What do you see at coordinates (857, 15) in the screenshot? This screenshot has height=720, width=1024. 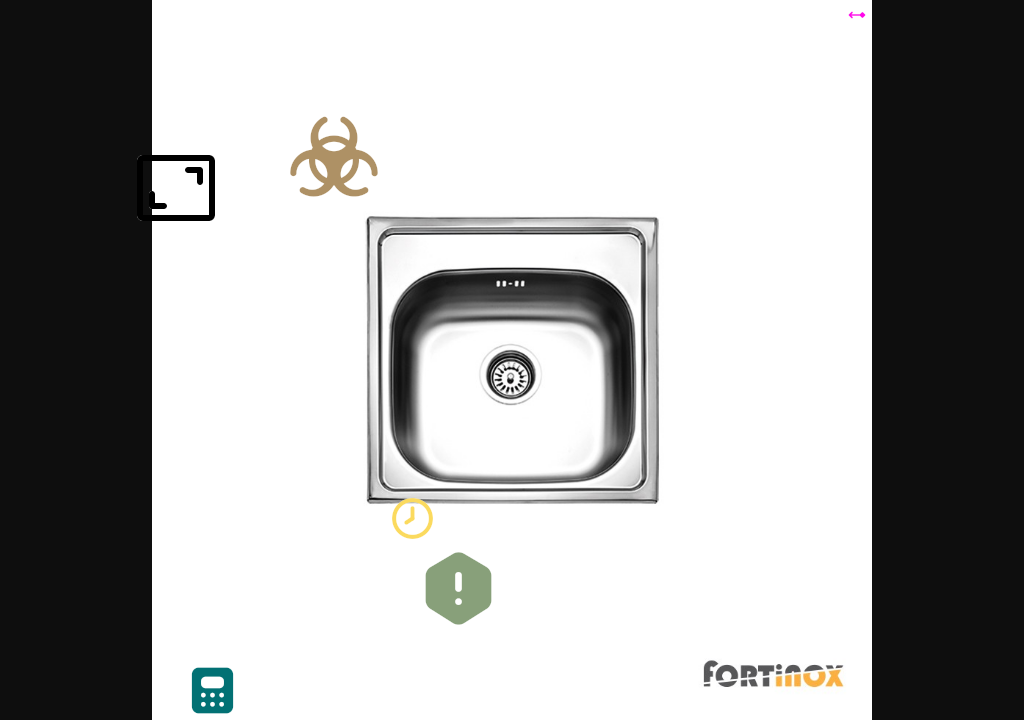 I see `go back or return to previous step` at bounding box center [857, 15].